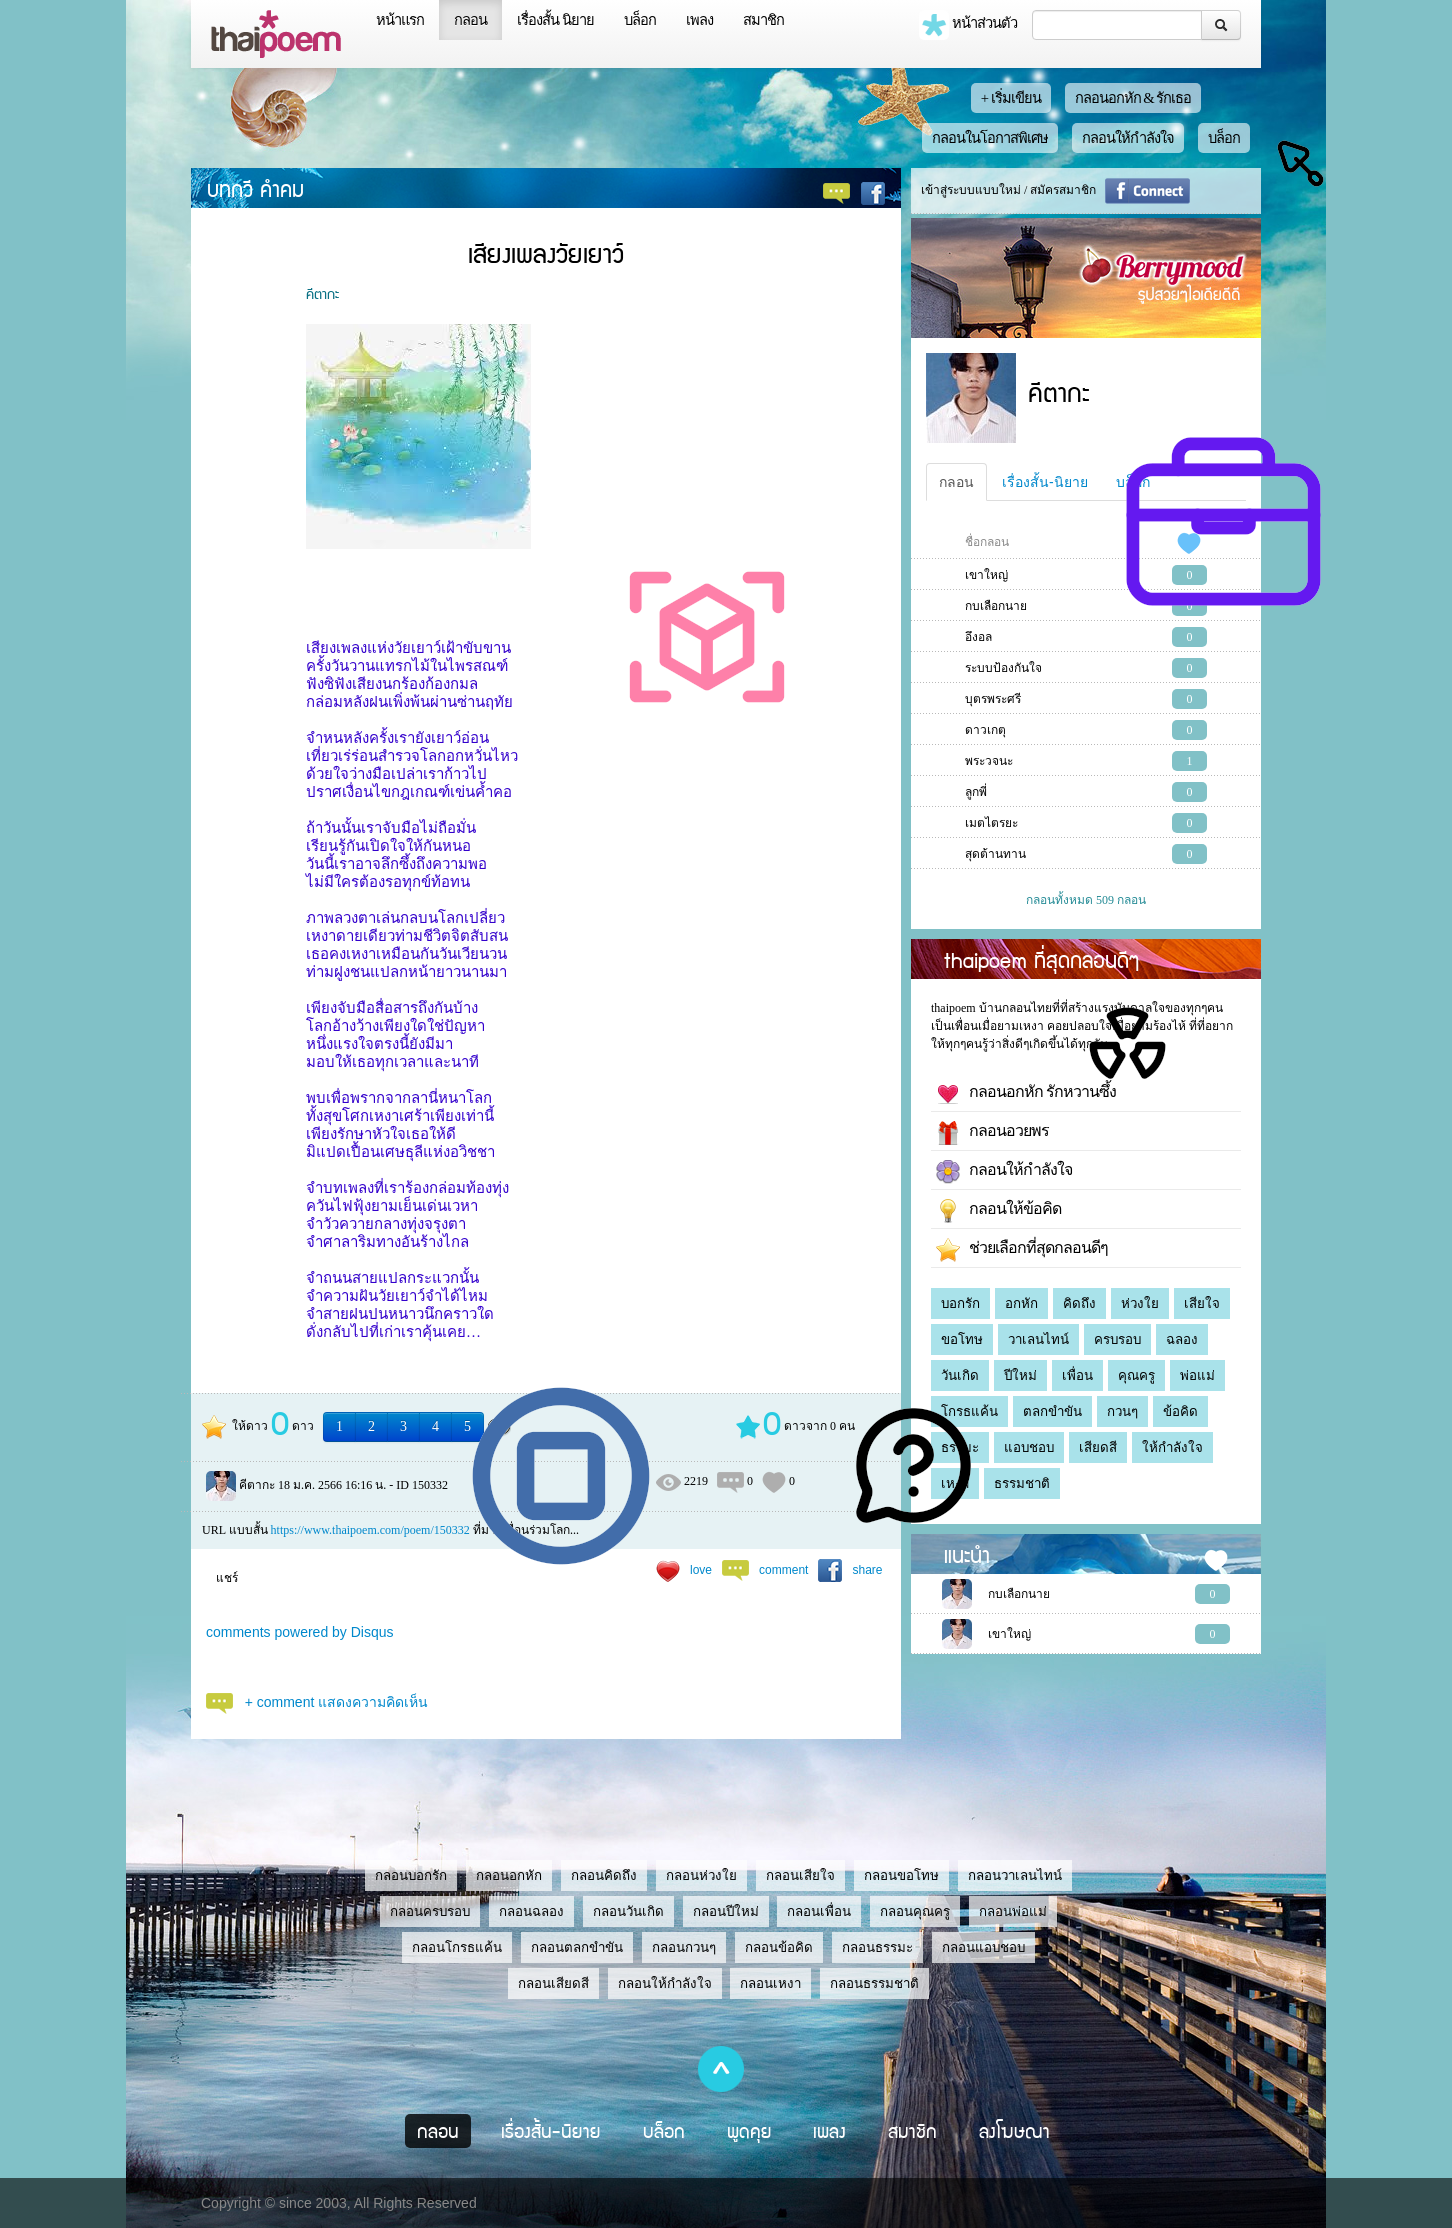 The image size is (1452, 2228). What do you see at coordinates (561, 1476) in the screenshot?
I see `playstation square button symbol` at bounding box center [561, 1476].